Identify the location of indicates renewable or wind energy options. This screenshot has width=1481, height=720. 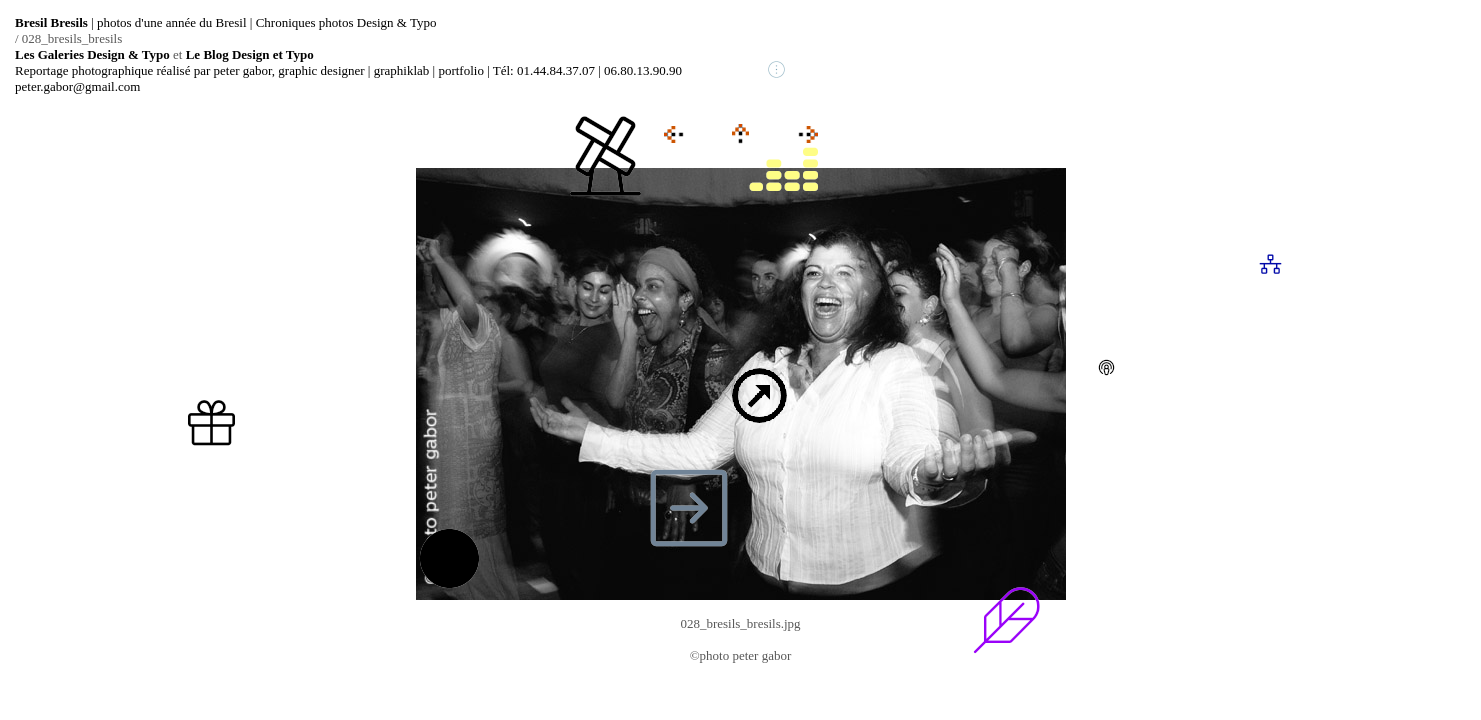
(605, 157).